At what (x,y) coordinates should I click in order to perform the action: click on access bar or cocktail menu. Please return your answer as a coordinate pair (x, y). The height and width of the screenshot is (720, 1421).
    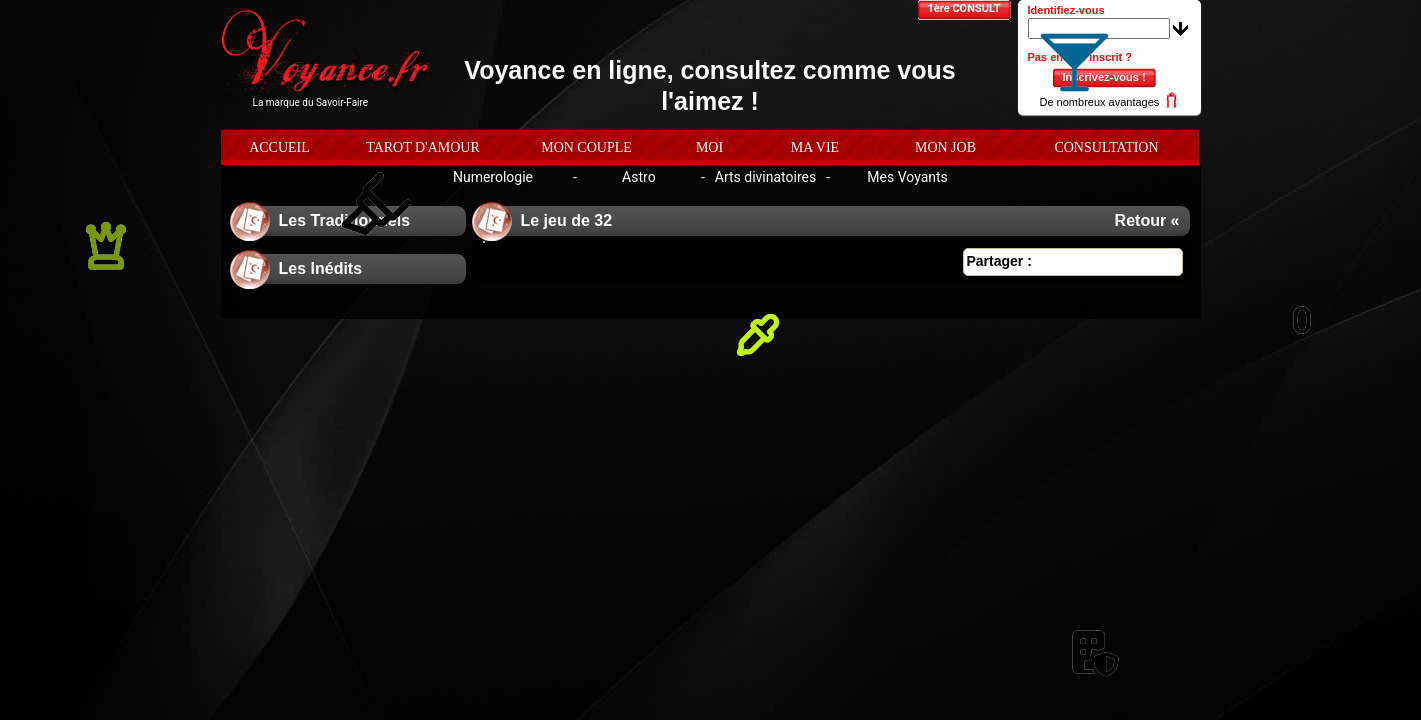
    Looking at the image, I should click on (1074, 62).